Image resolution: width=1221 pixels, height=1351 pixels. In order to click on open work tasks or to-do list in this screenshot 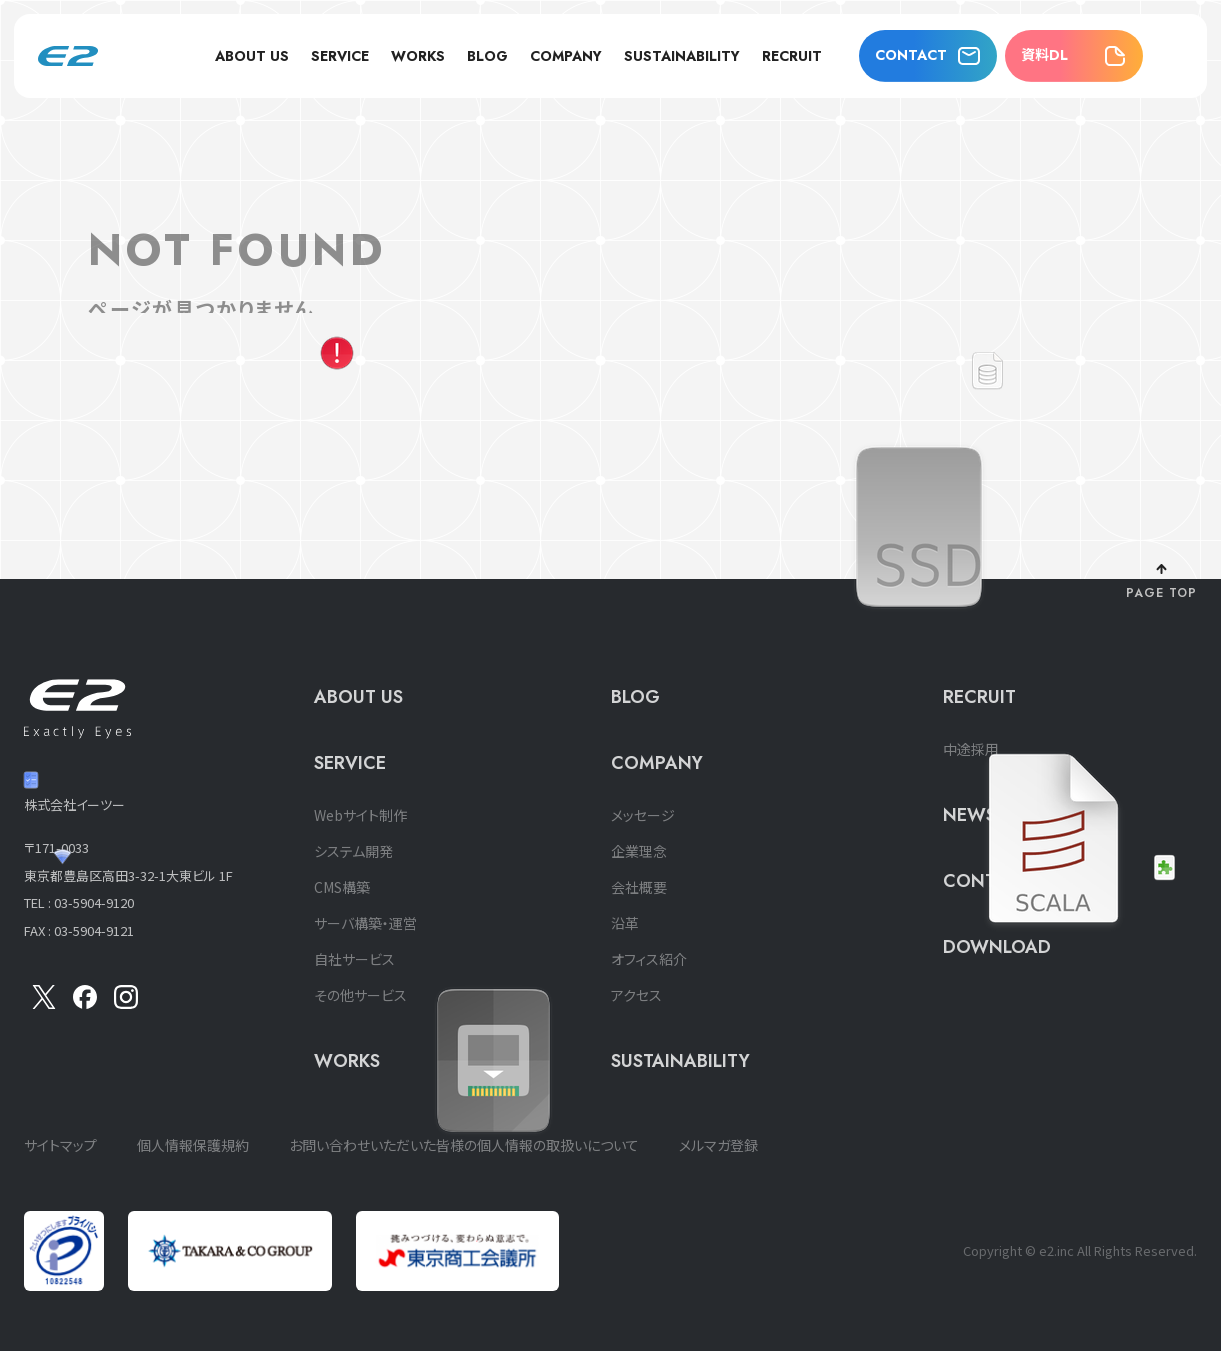, I will do `click(31, 780)`.